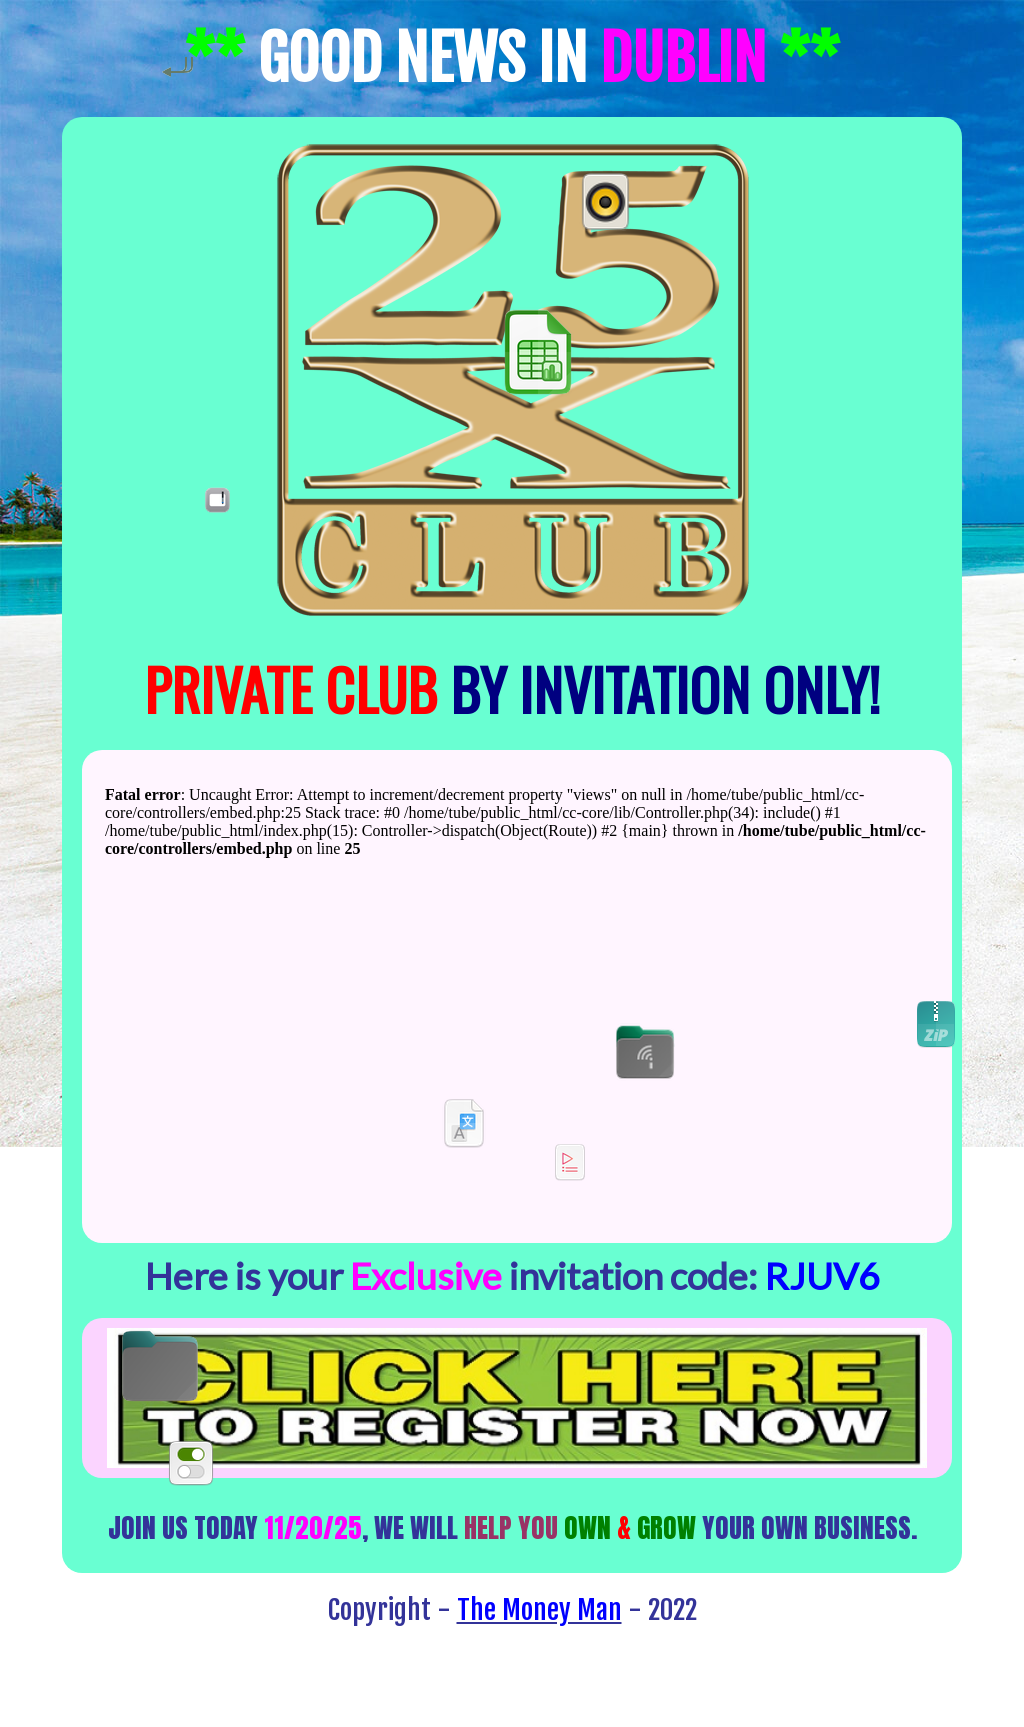 The width and height of the screenshot is (1024, 1727). Describe the element at coordinates (191, 1463) in the screenshot. I see `open unity tweak tool settings` at that location.